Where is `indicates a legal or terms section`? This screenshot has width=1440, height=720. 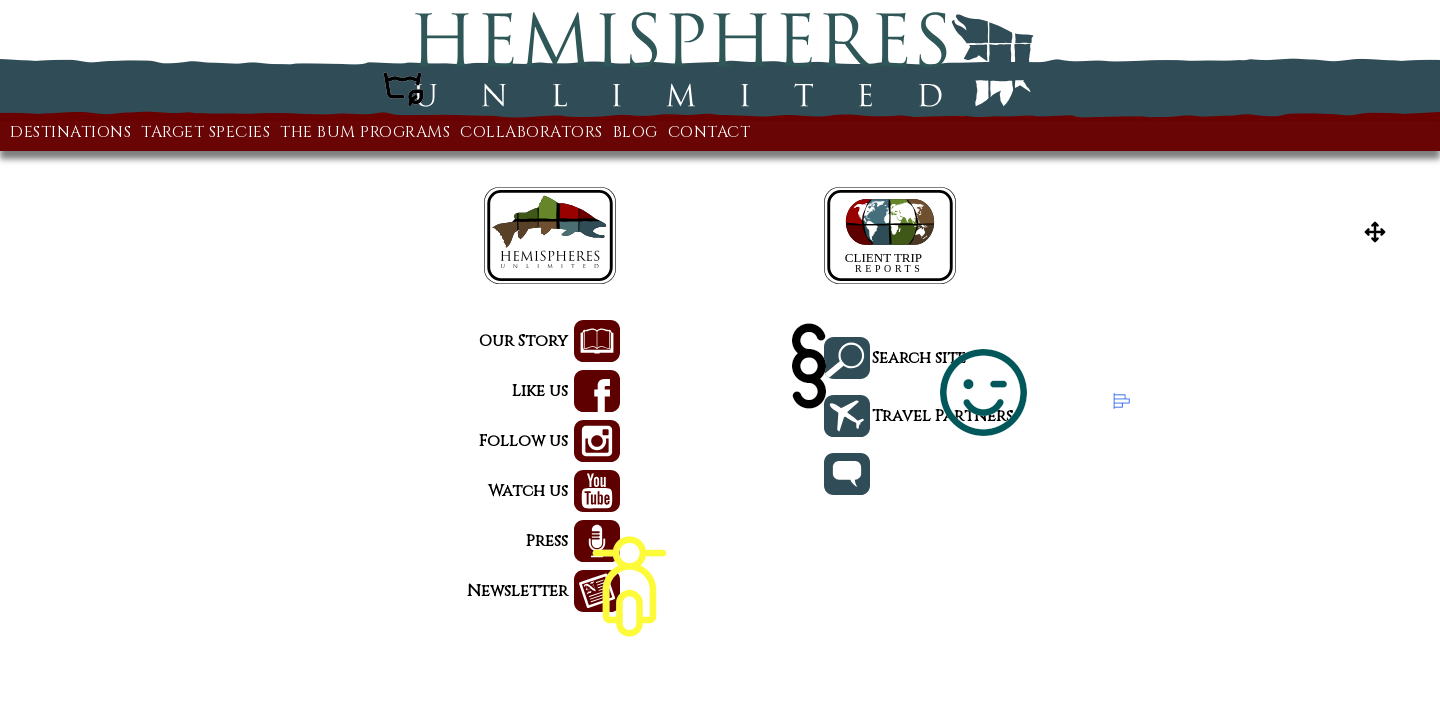 indicates a legal or terms section is located at coordinates (809, 366).